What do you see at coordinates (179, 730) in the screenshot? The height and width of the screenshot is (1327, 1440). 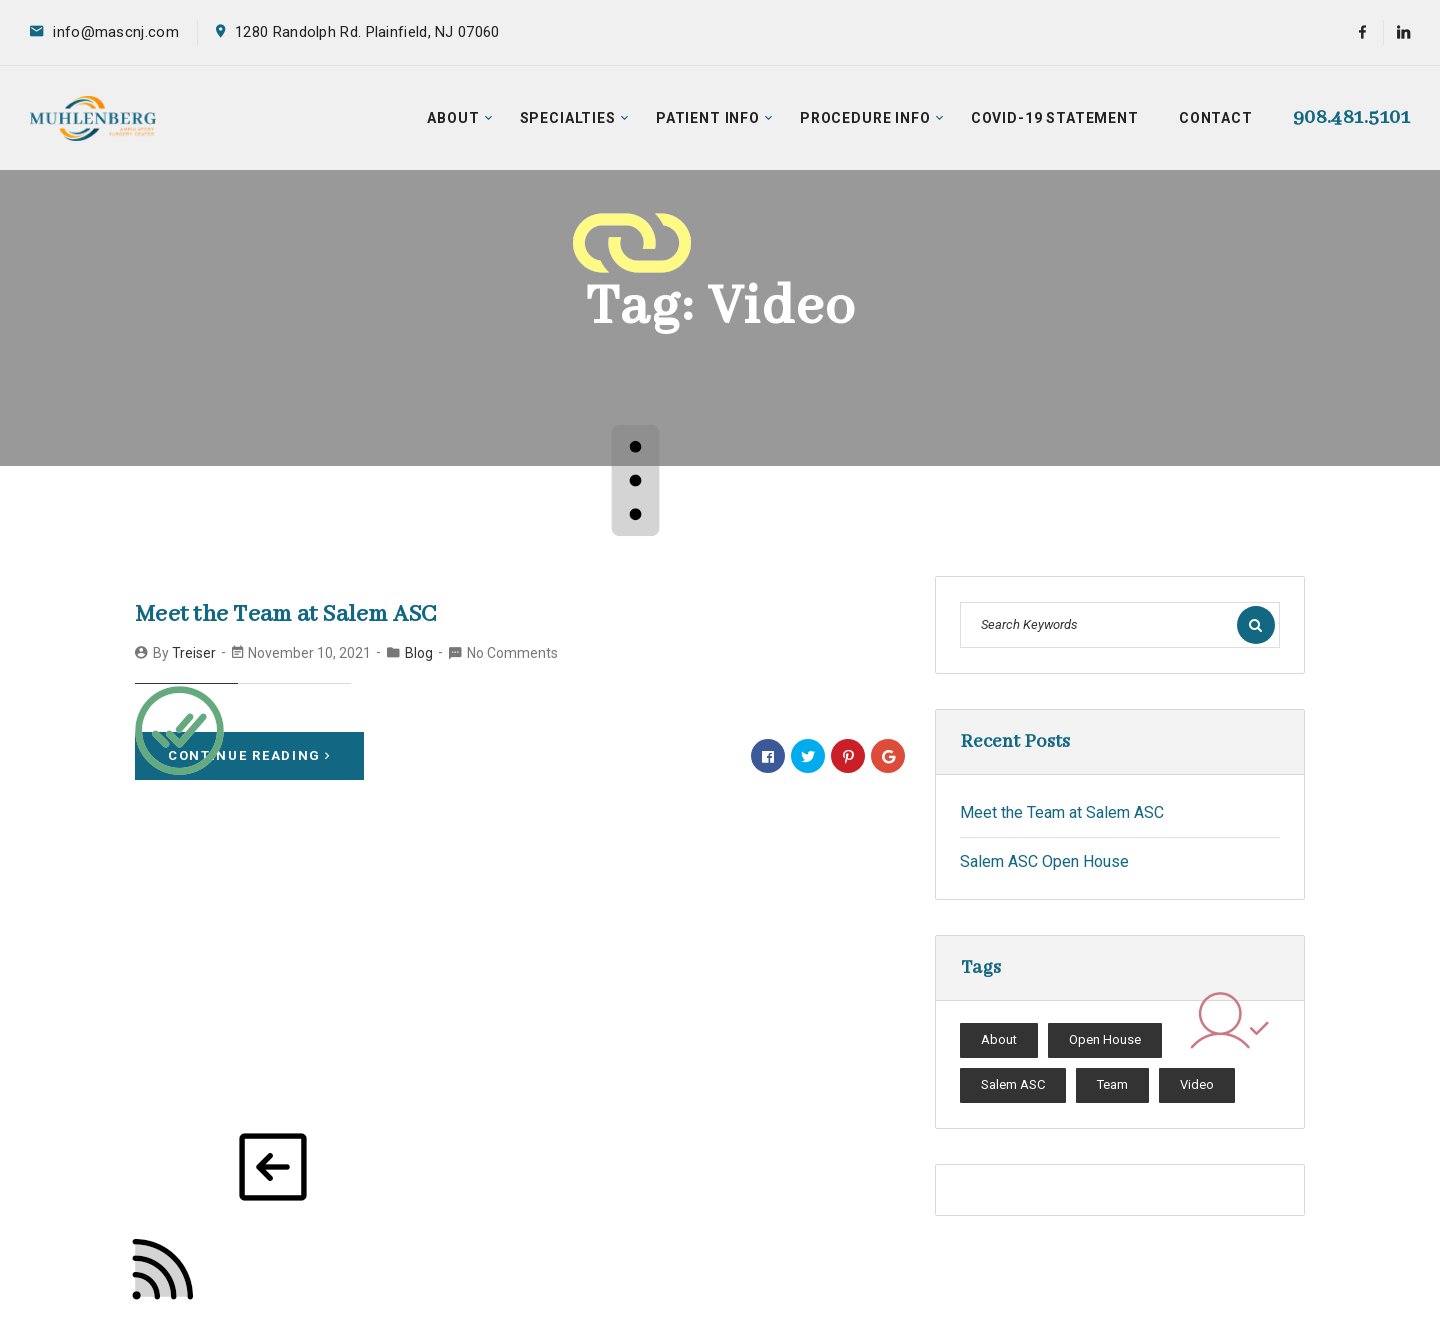 I see `task or item marked as complete` at bounding box center [179, 730].